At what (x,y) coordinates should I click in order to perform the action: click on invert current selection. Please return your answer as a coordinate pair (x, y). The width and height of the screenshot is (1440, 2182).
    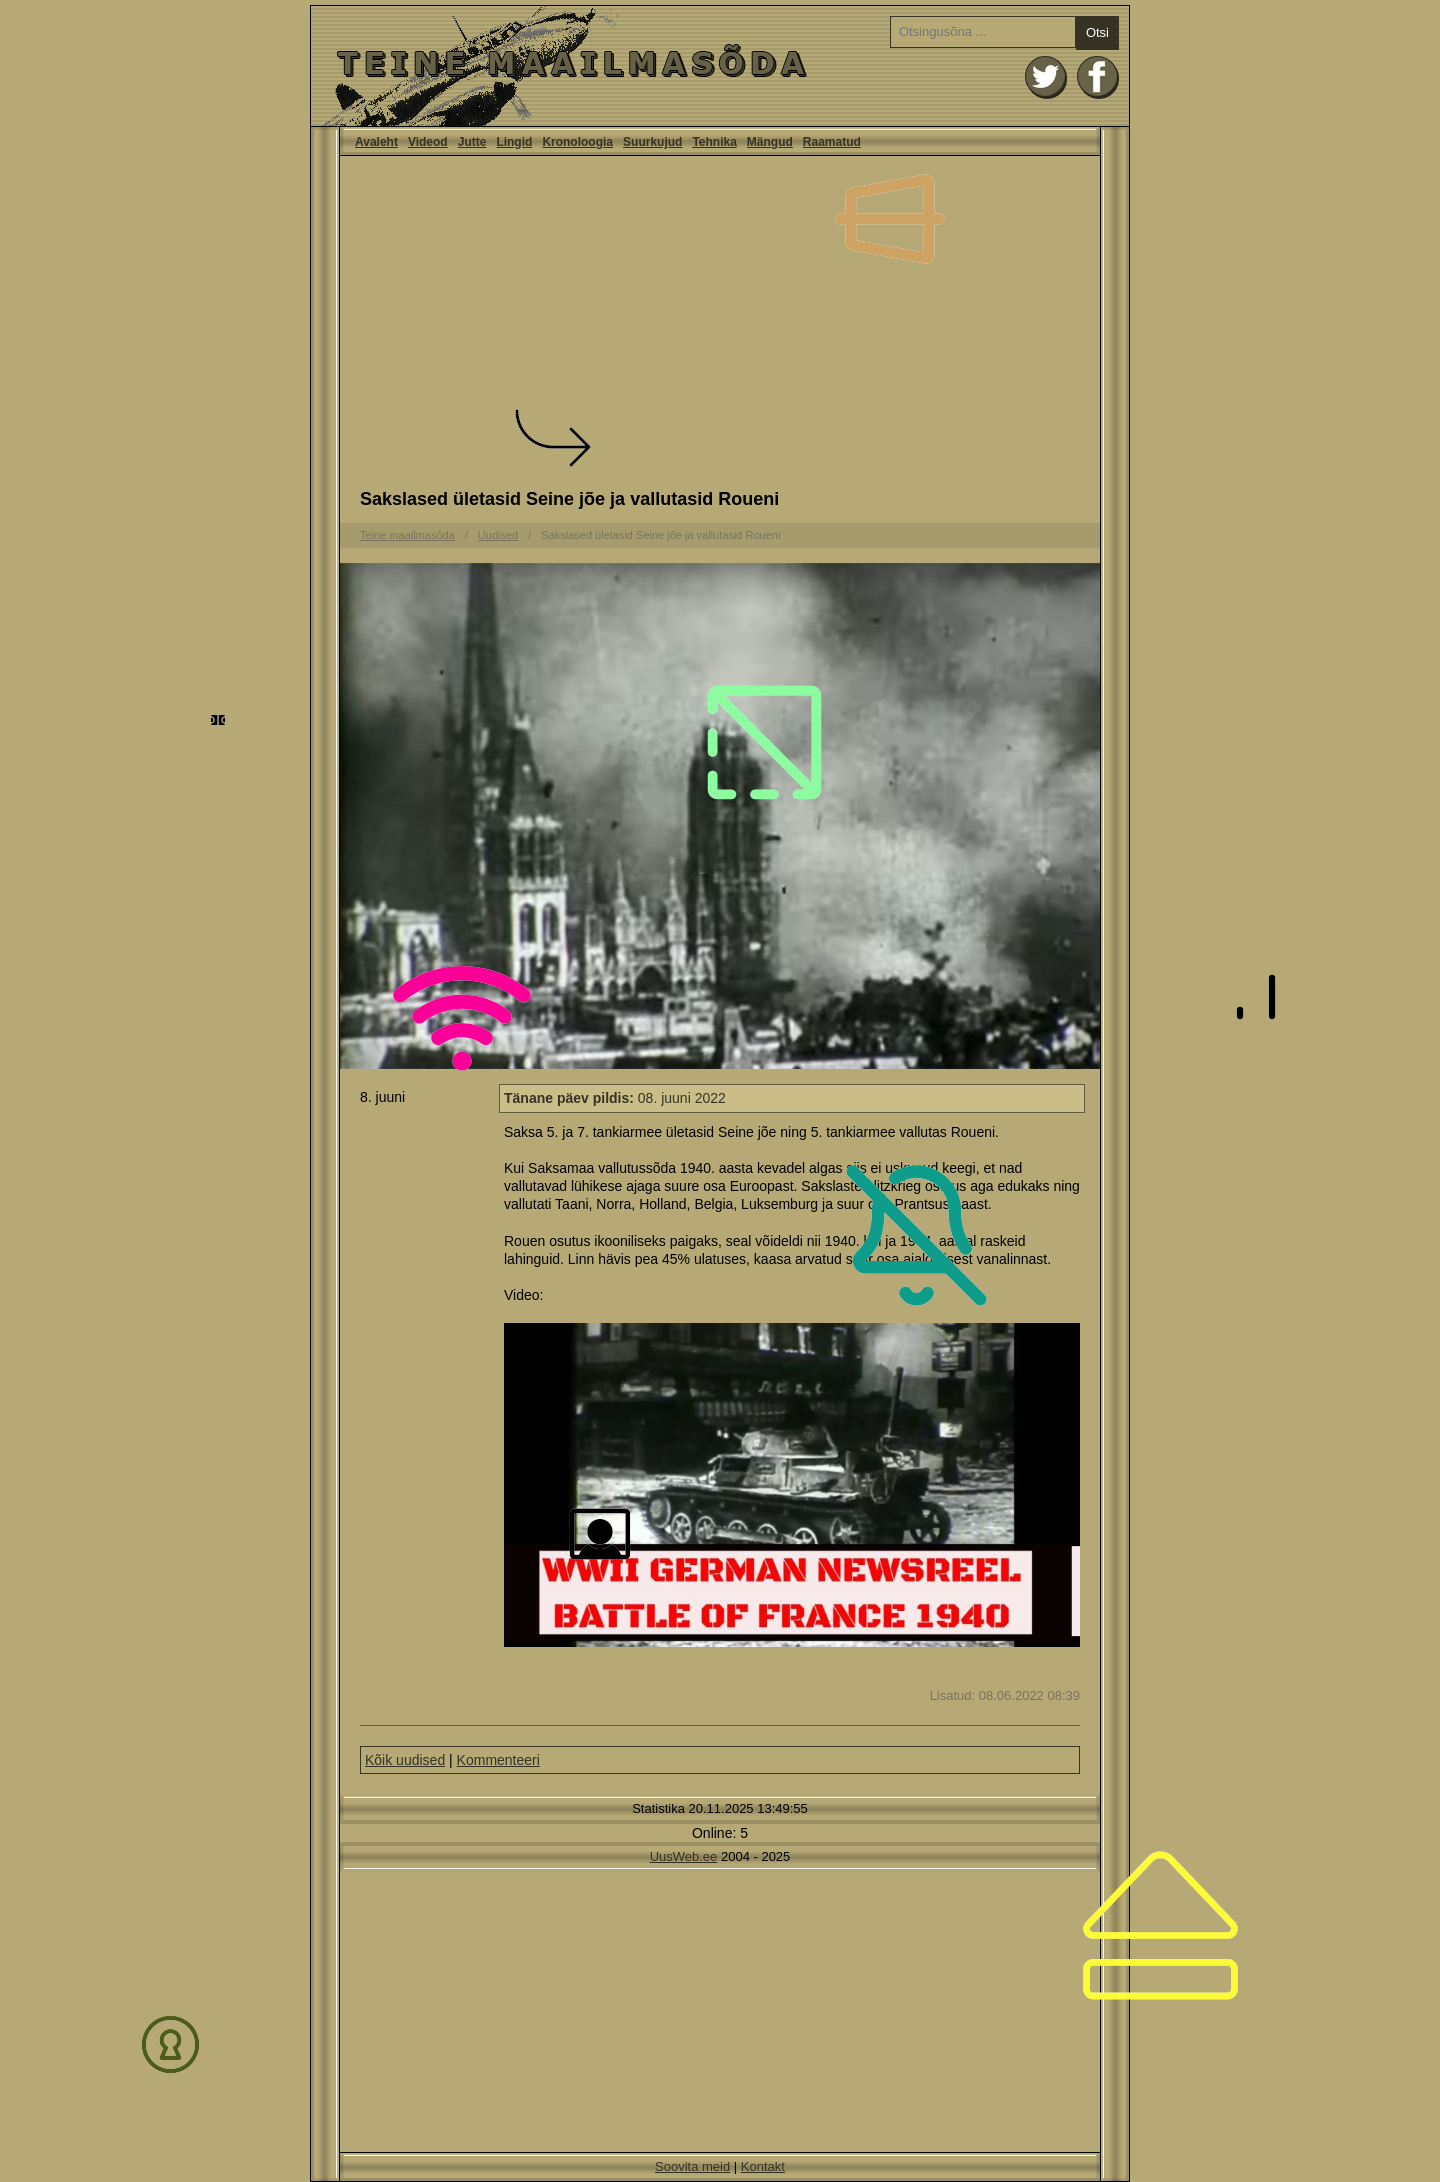
    Looking at the image, I should click on (764, 742).